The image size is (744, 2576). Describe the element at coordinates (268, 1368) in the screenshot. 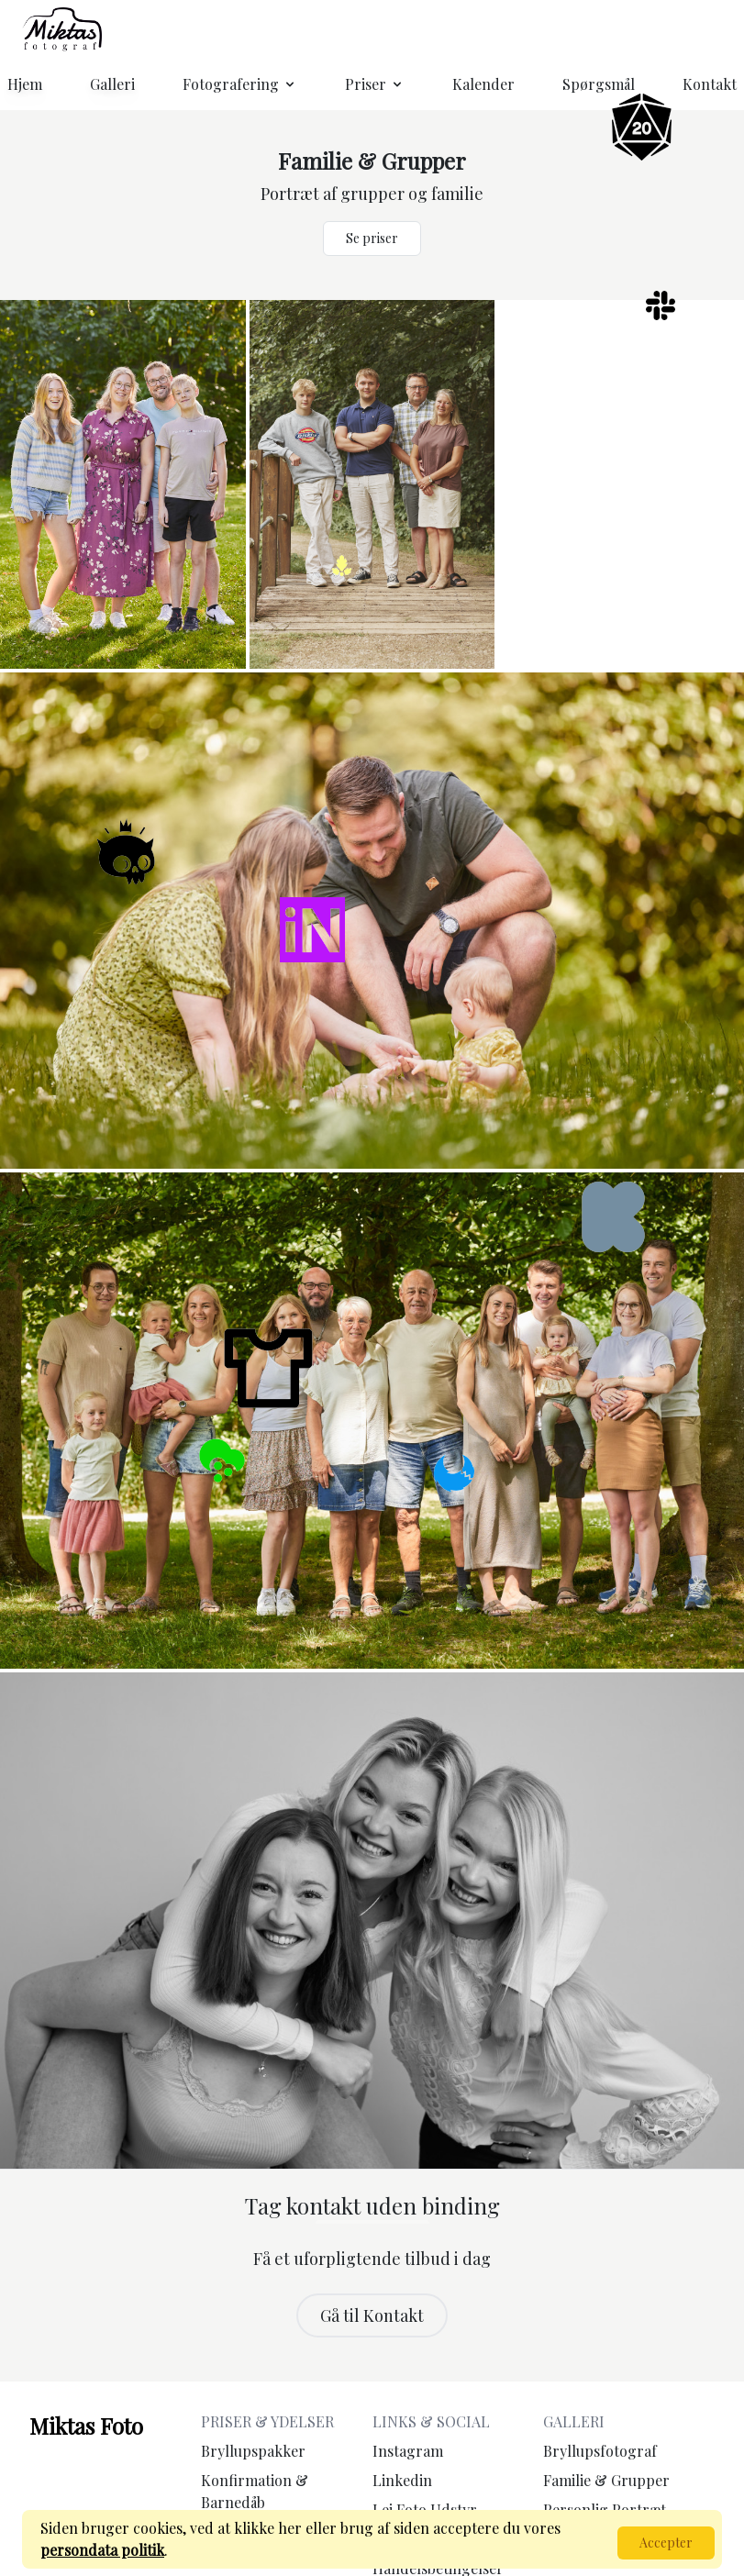

I see `browse clothing or apparel items` at that location.